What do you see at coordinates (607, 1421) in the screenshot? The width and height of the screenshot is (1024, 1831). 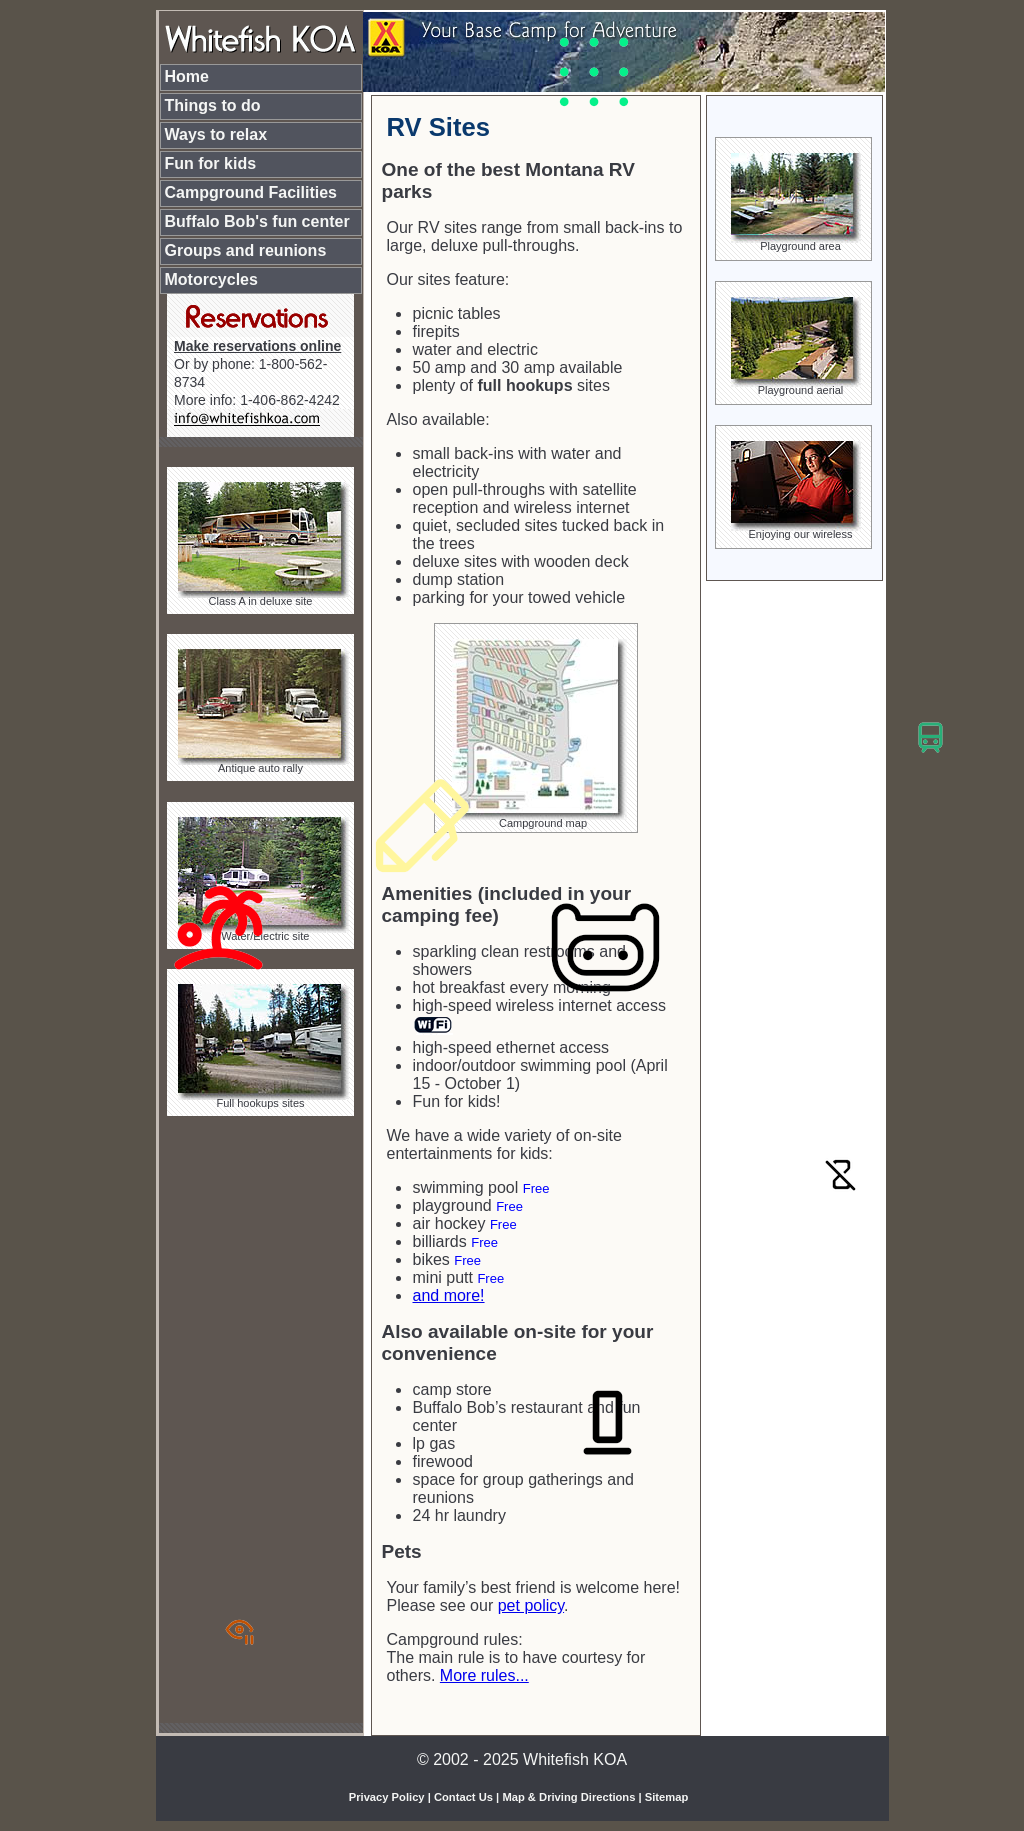 I see `align object to bottom edge` at bounding box center [607, 1421].